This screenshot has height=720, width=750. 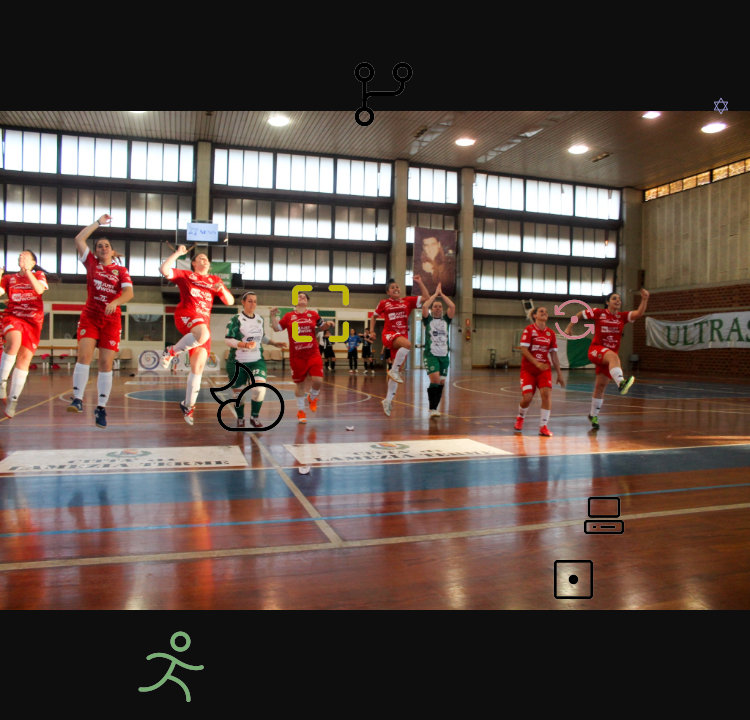 I want to click on start a running or fitness activity, so click(x=172, y=665).